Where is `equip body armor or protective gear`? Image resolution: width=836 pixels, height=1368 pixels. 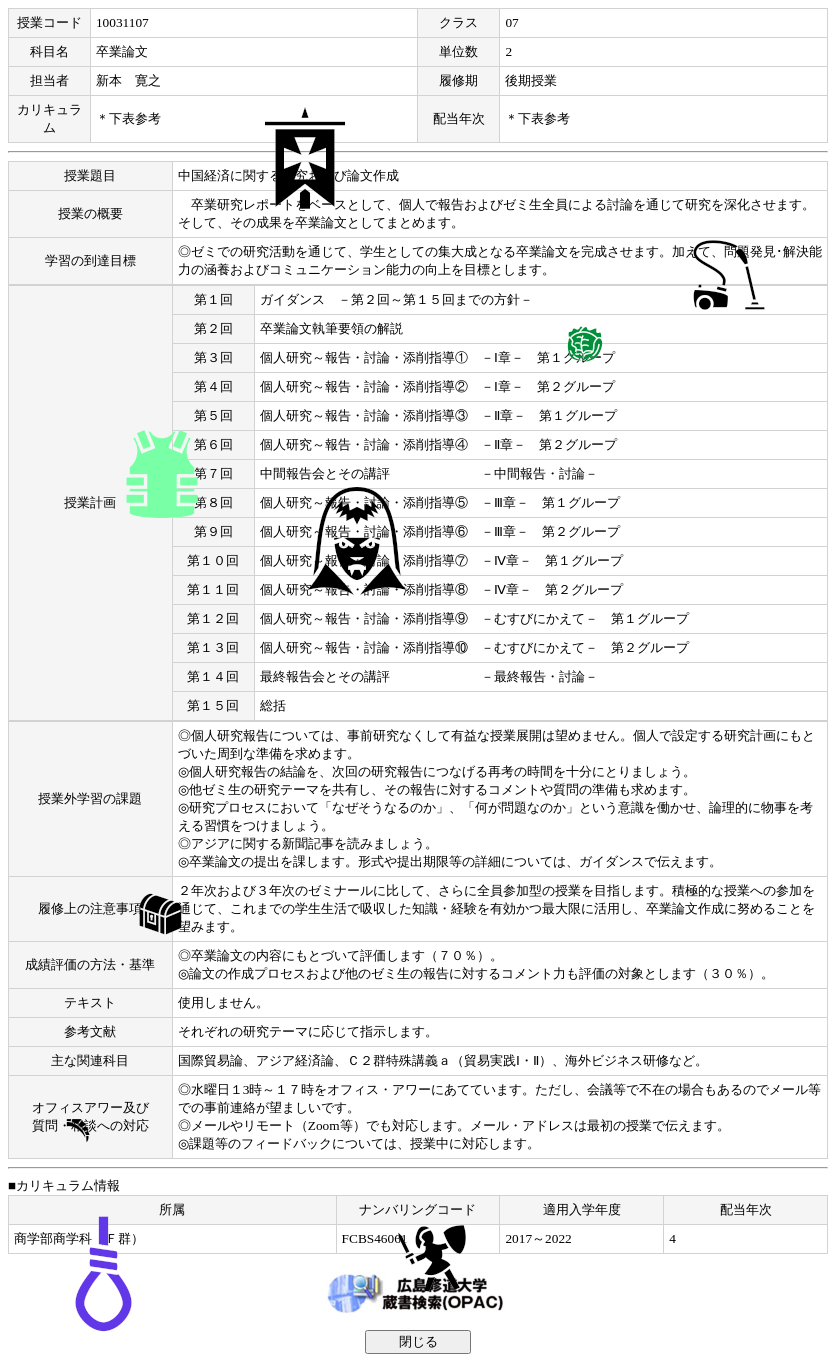
equip body armor or protective gear is located at coordinates (162, 474).